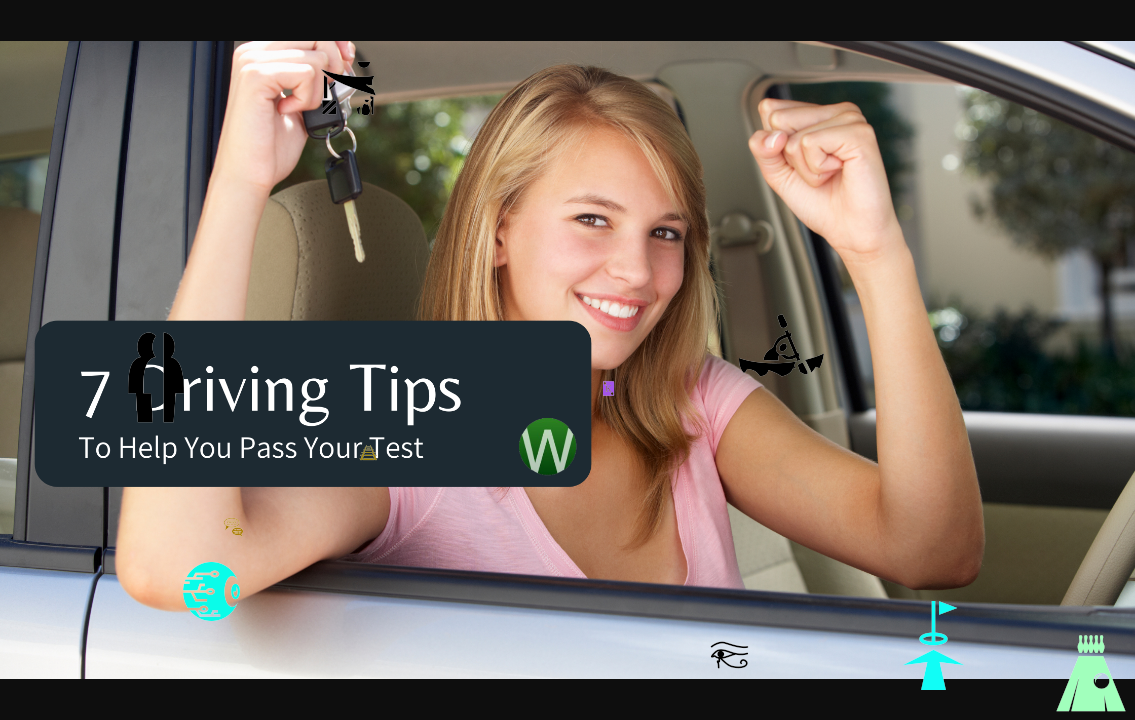  I want to click on set up camp in a desert region, so click(348, 88).